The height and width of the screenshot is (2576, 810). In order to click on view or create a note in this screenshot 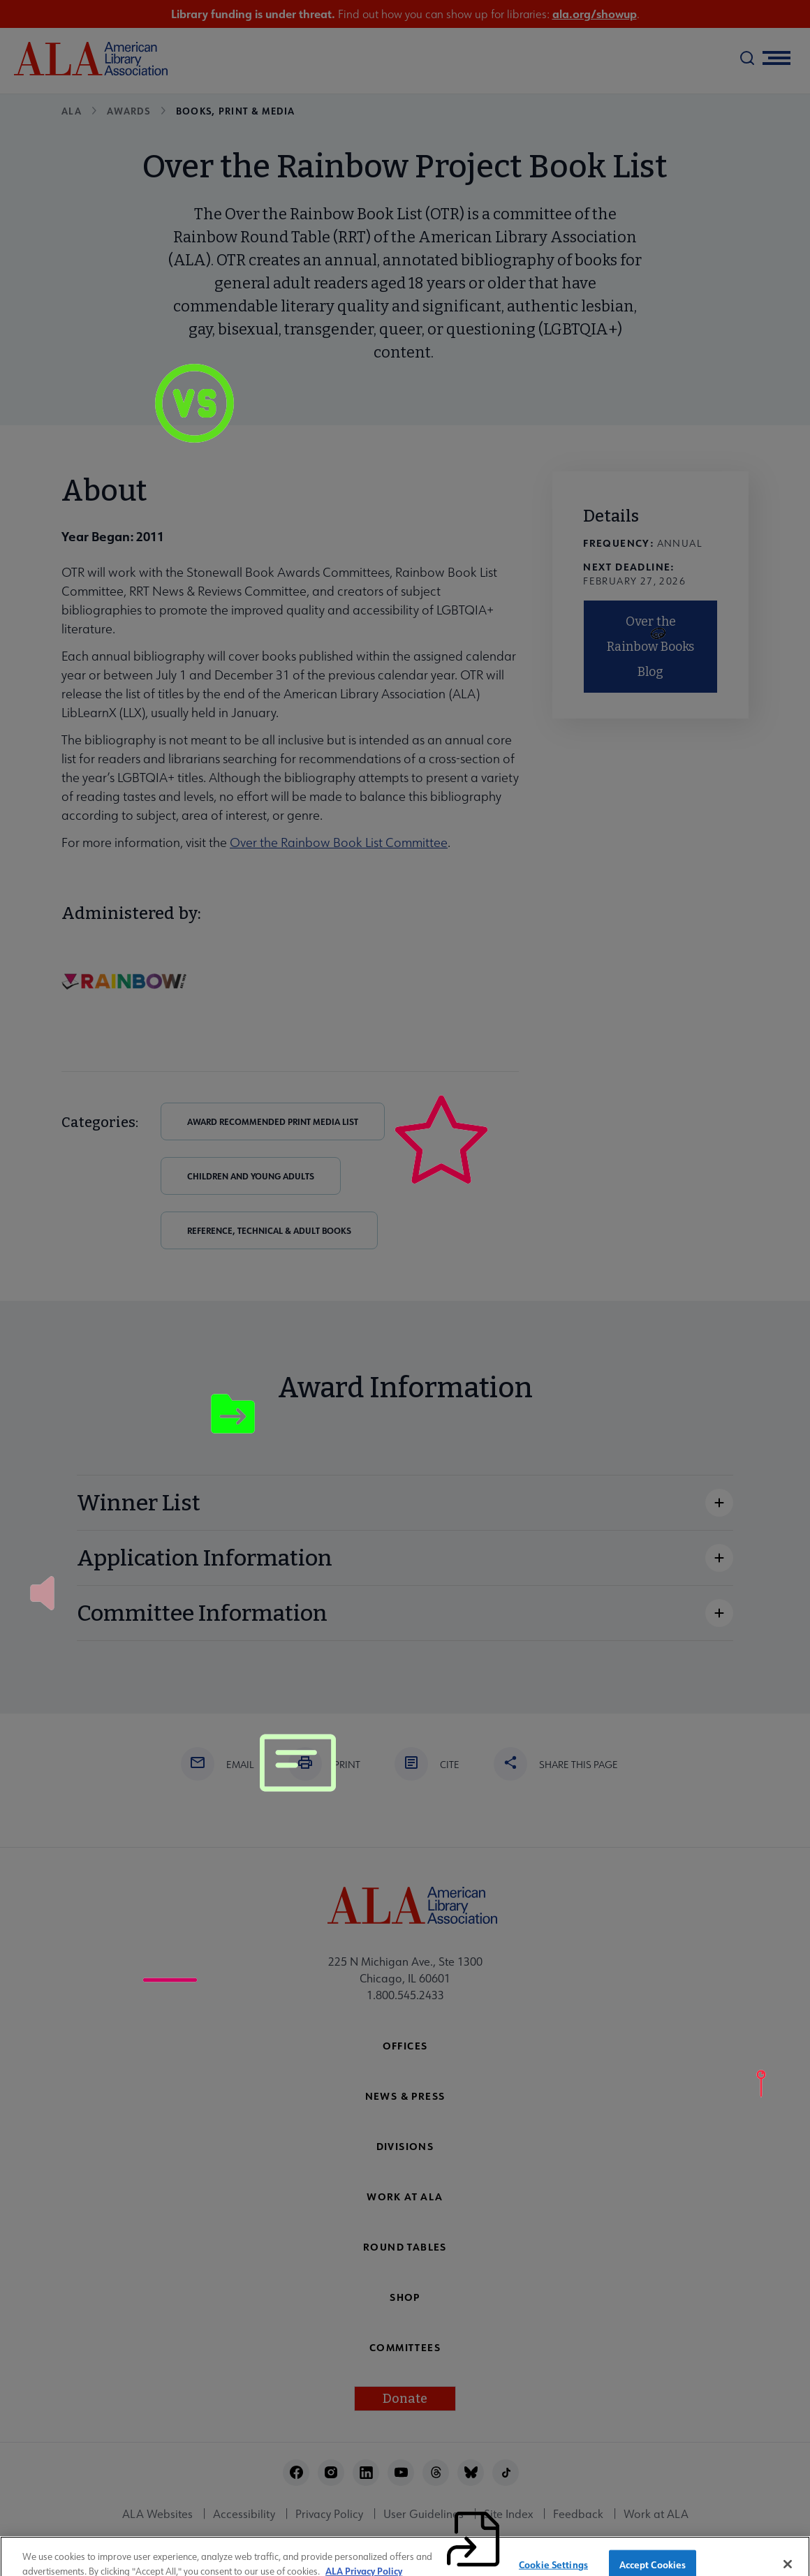, I will do `click(297, 1762)`.